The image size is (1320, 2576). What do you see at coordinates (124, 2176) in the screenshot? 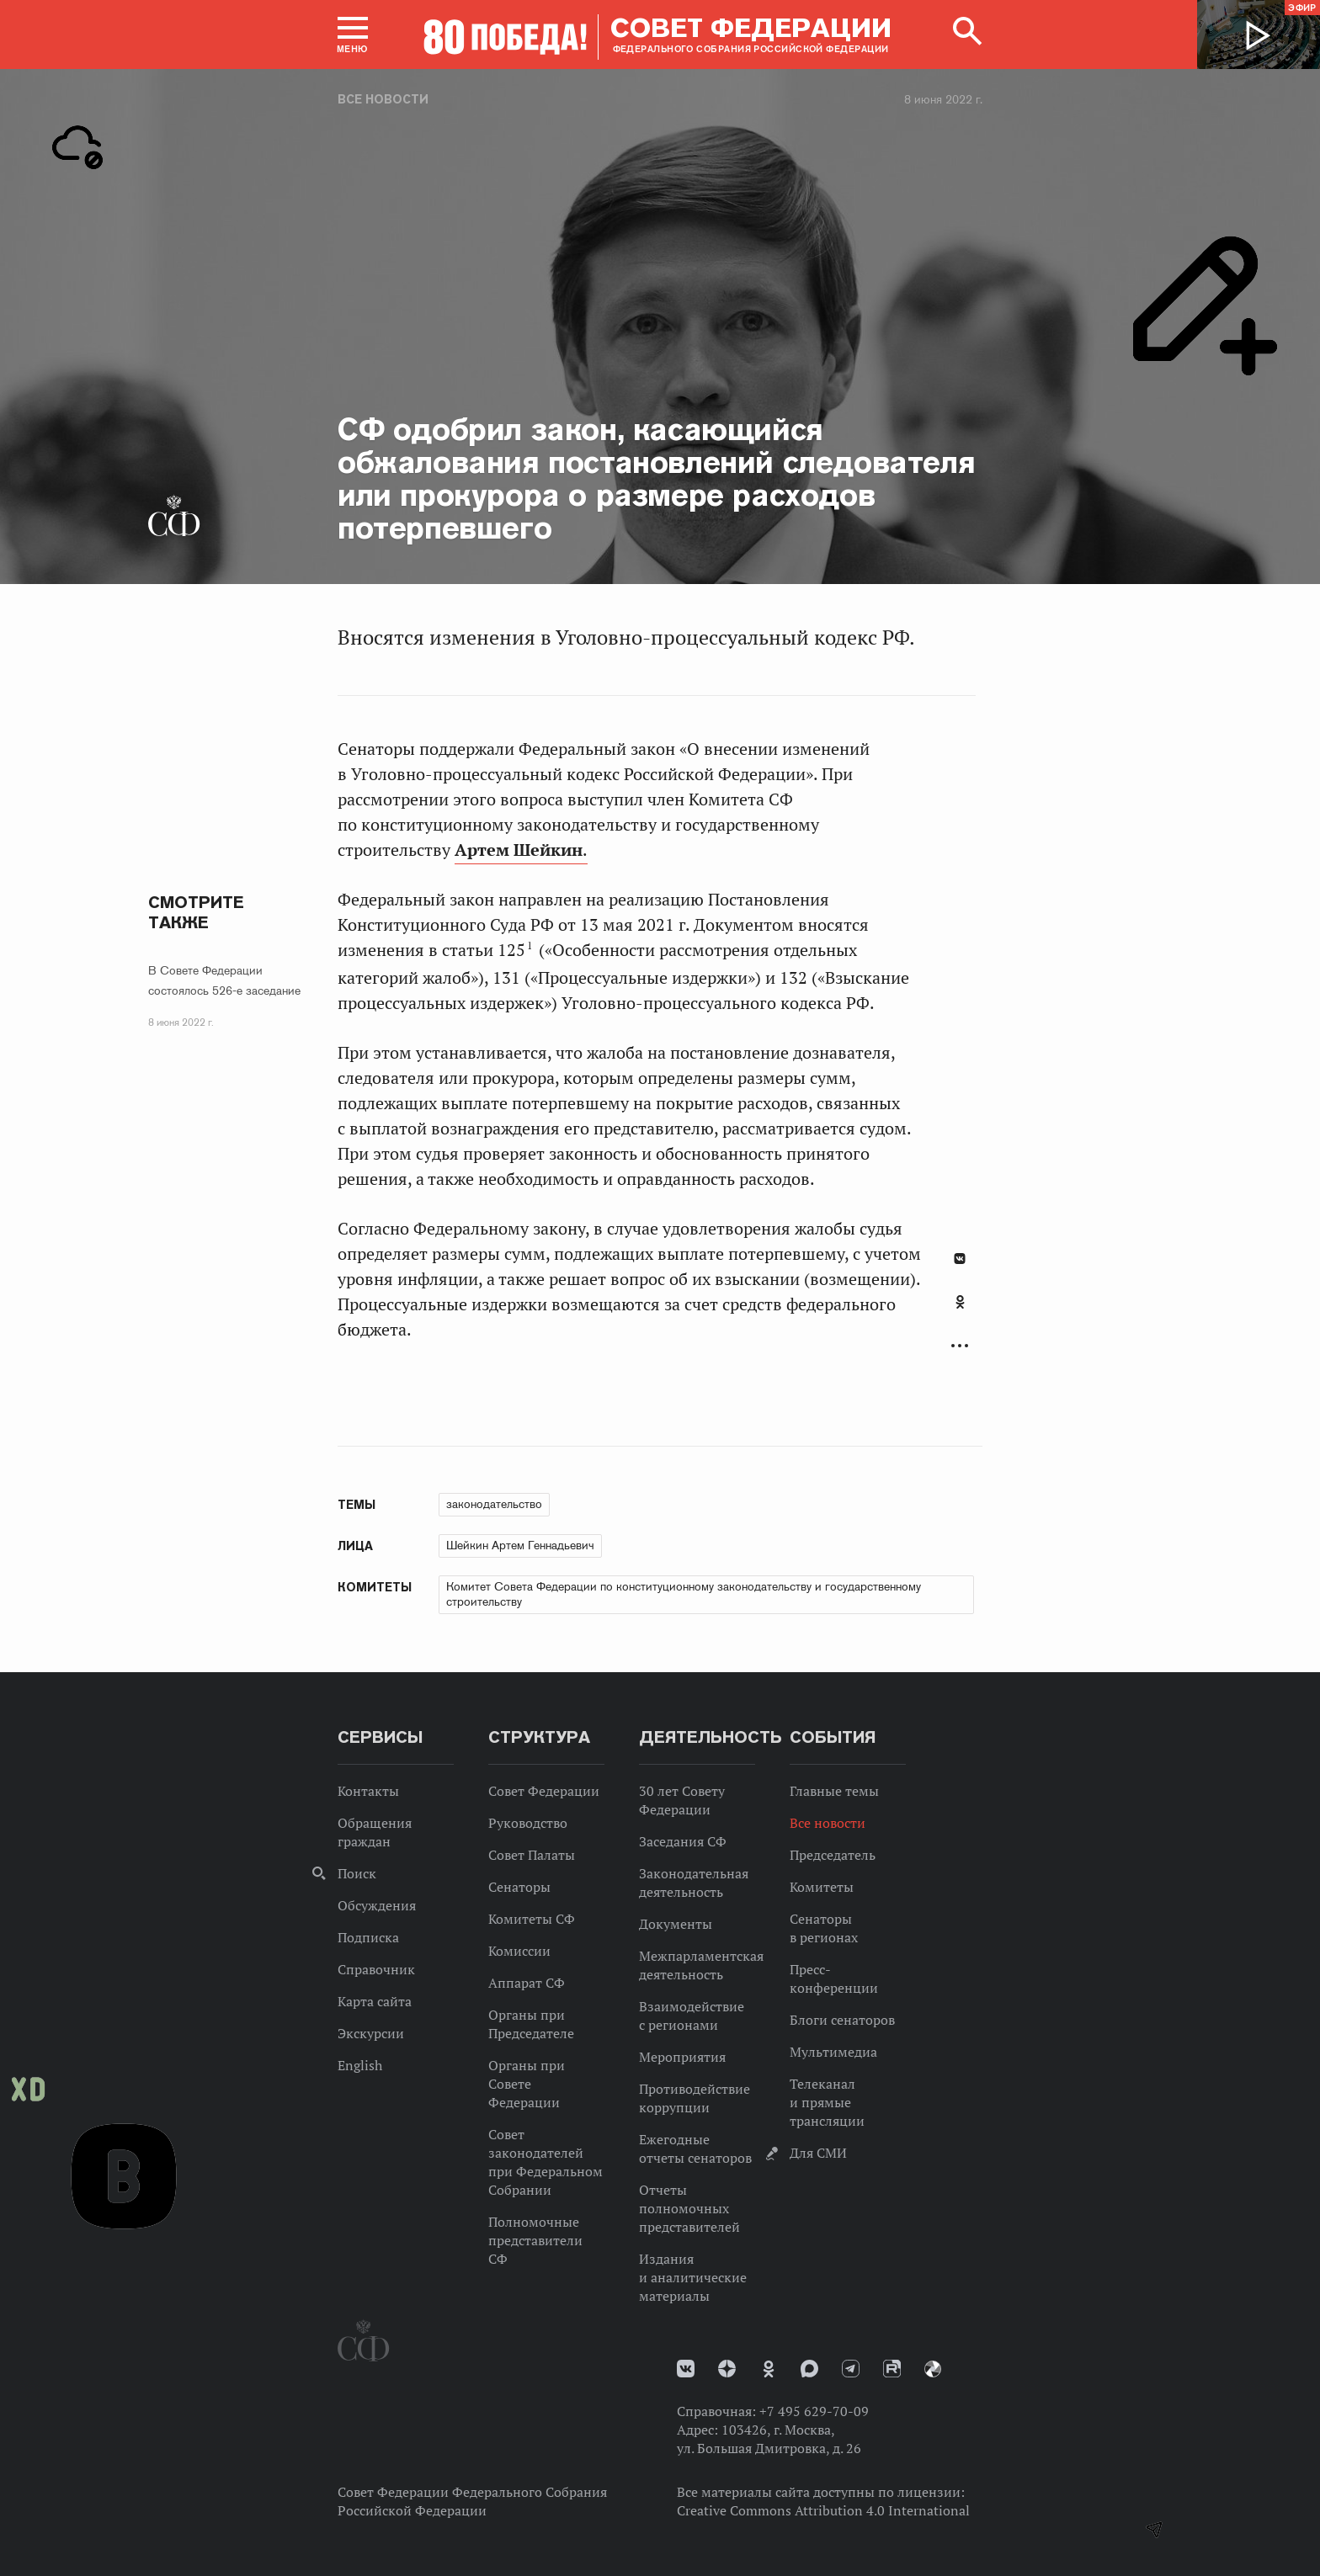
I see `apply bold formatting to text` at bounding box center [124, 2176].